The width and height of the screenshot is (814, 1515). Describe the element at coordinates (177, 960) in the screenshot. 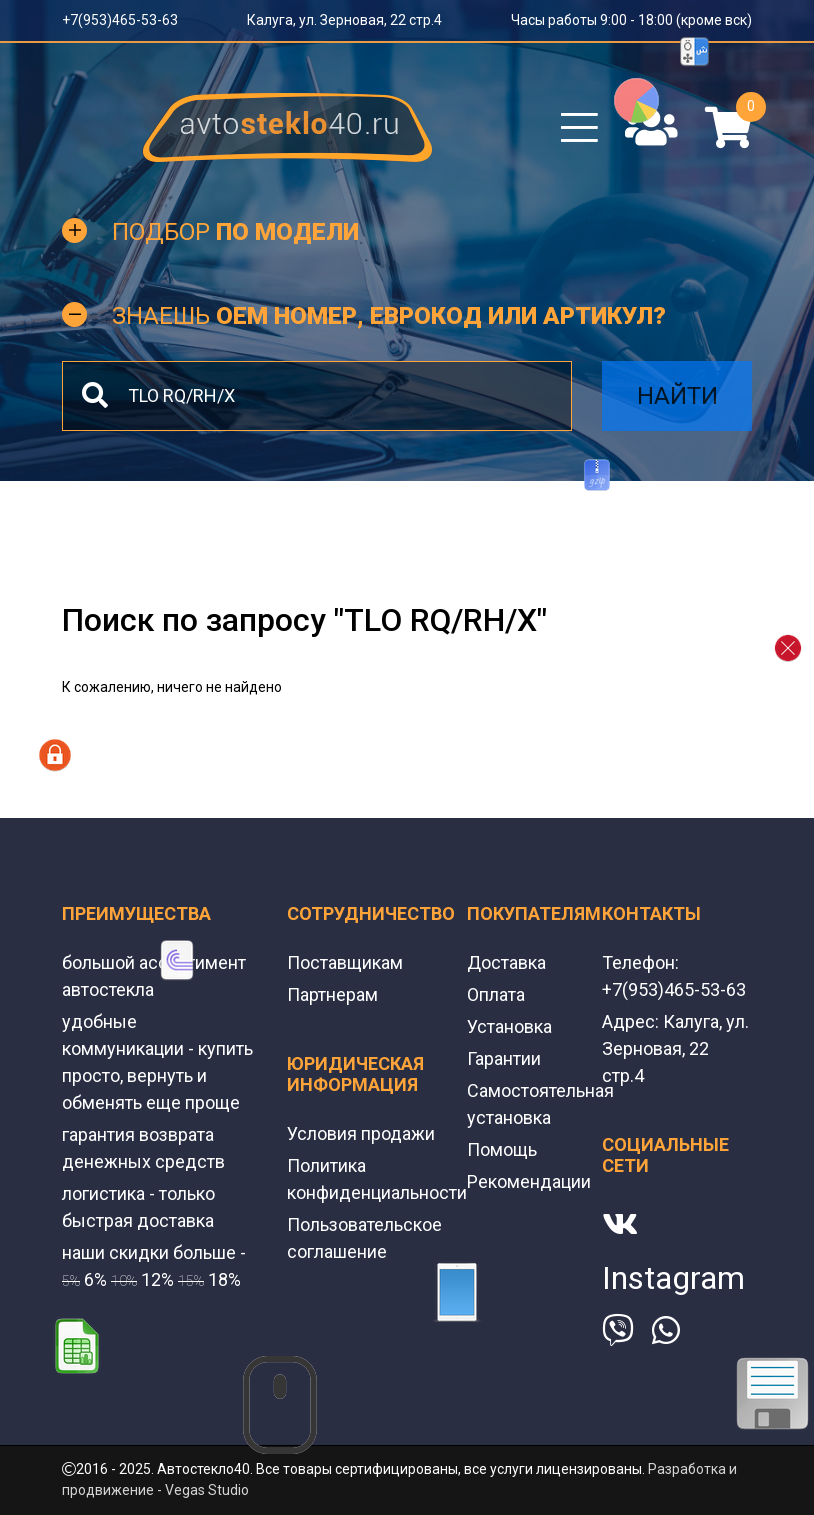

I see `indicates a bittorrent torrent file` at that location.